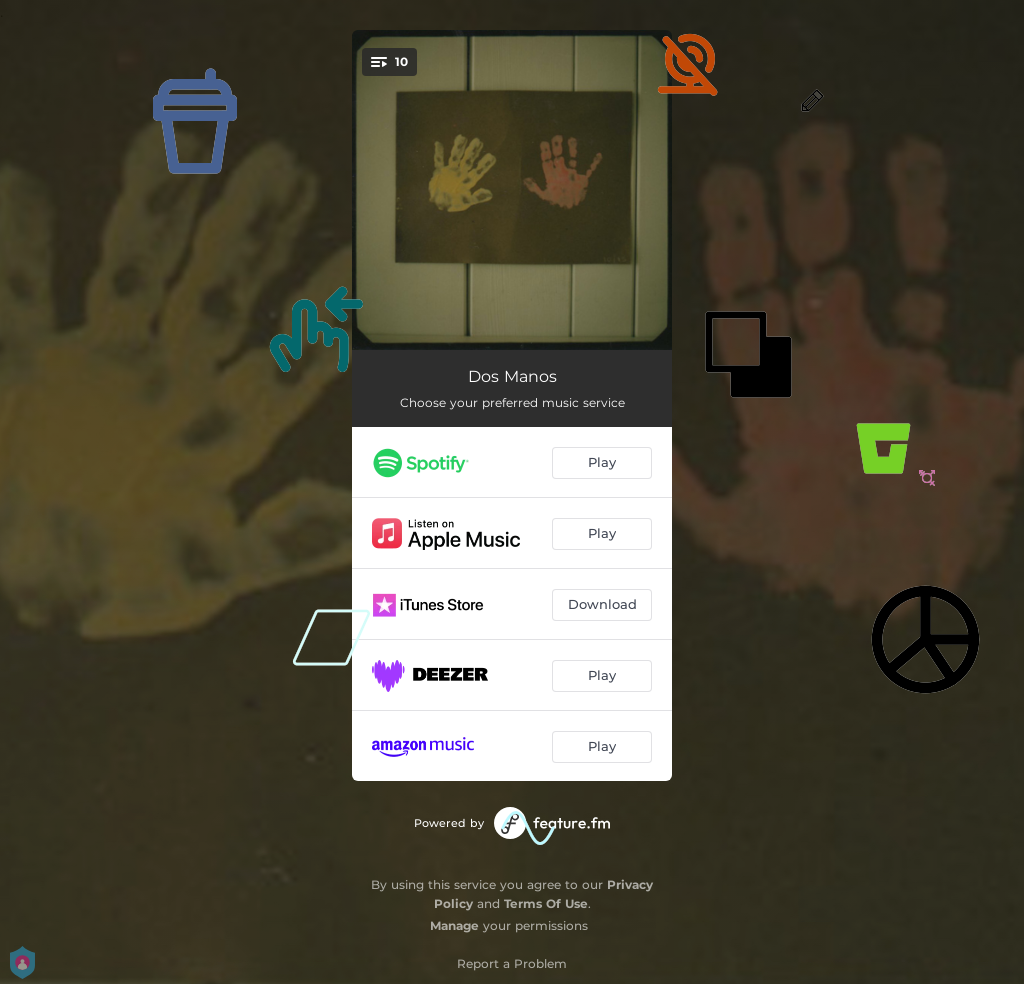  I want to click on edit content or text, so click(812, 101).